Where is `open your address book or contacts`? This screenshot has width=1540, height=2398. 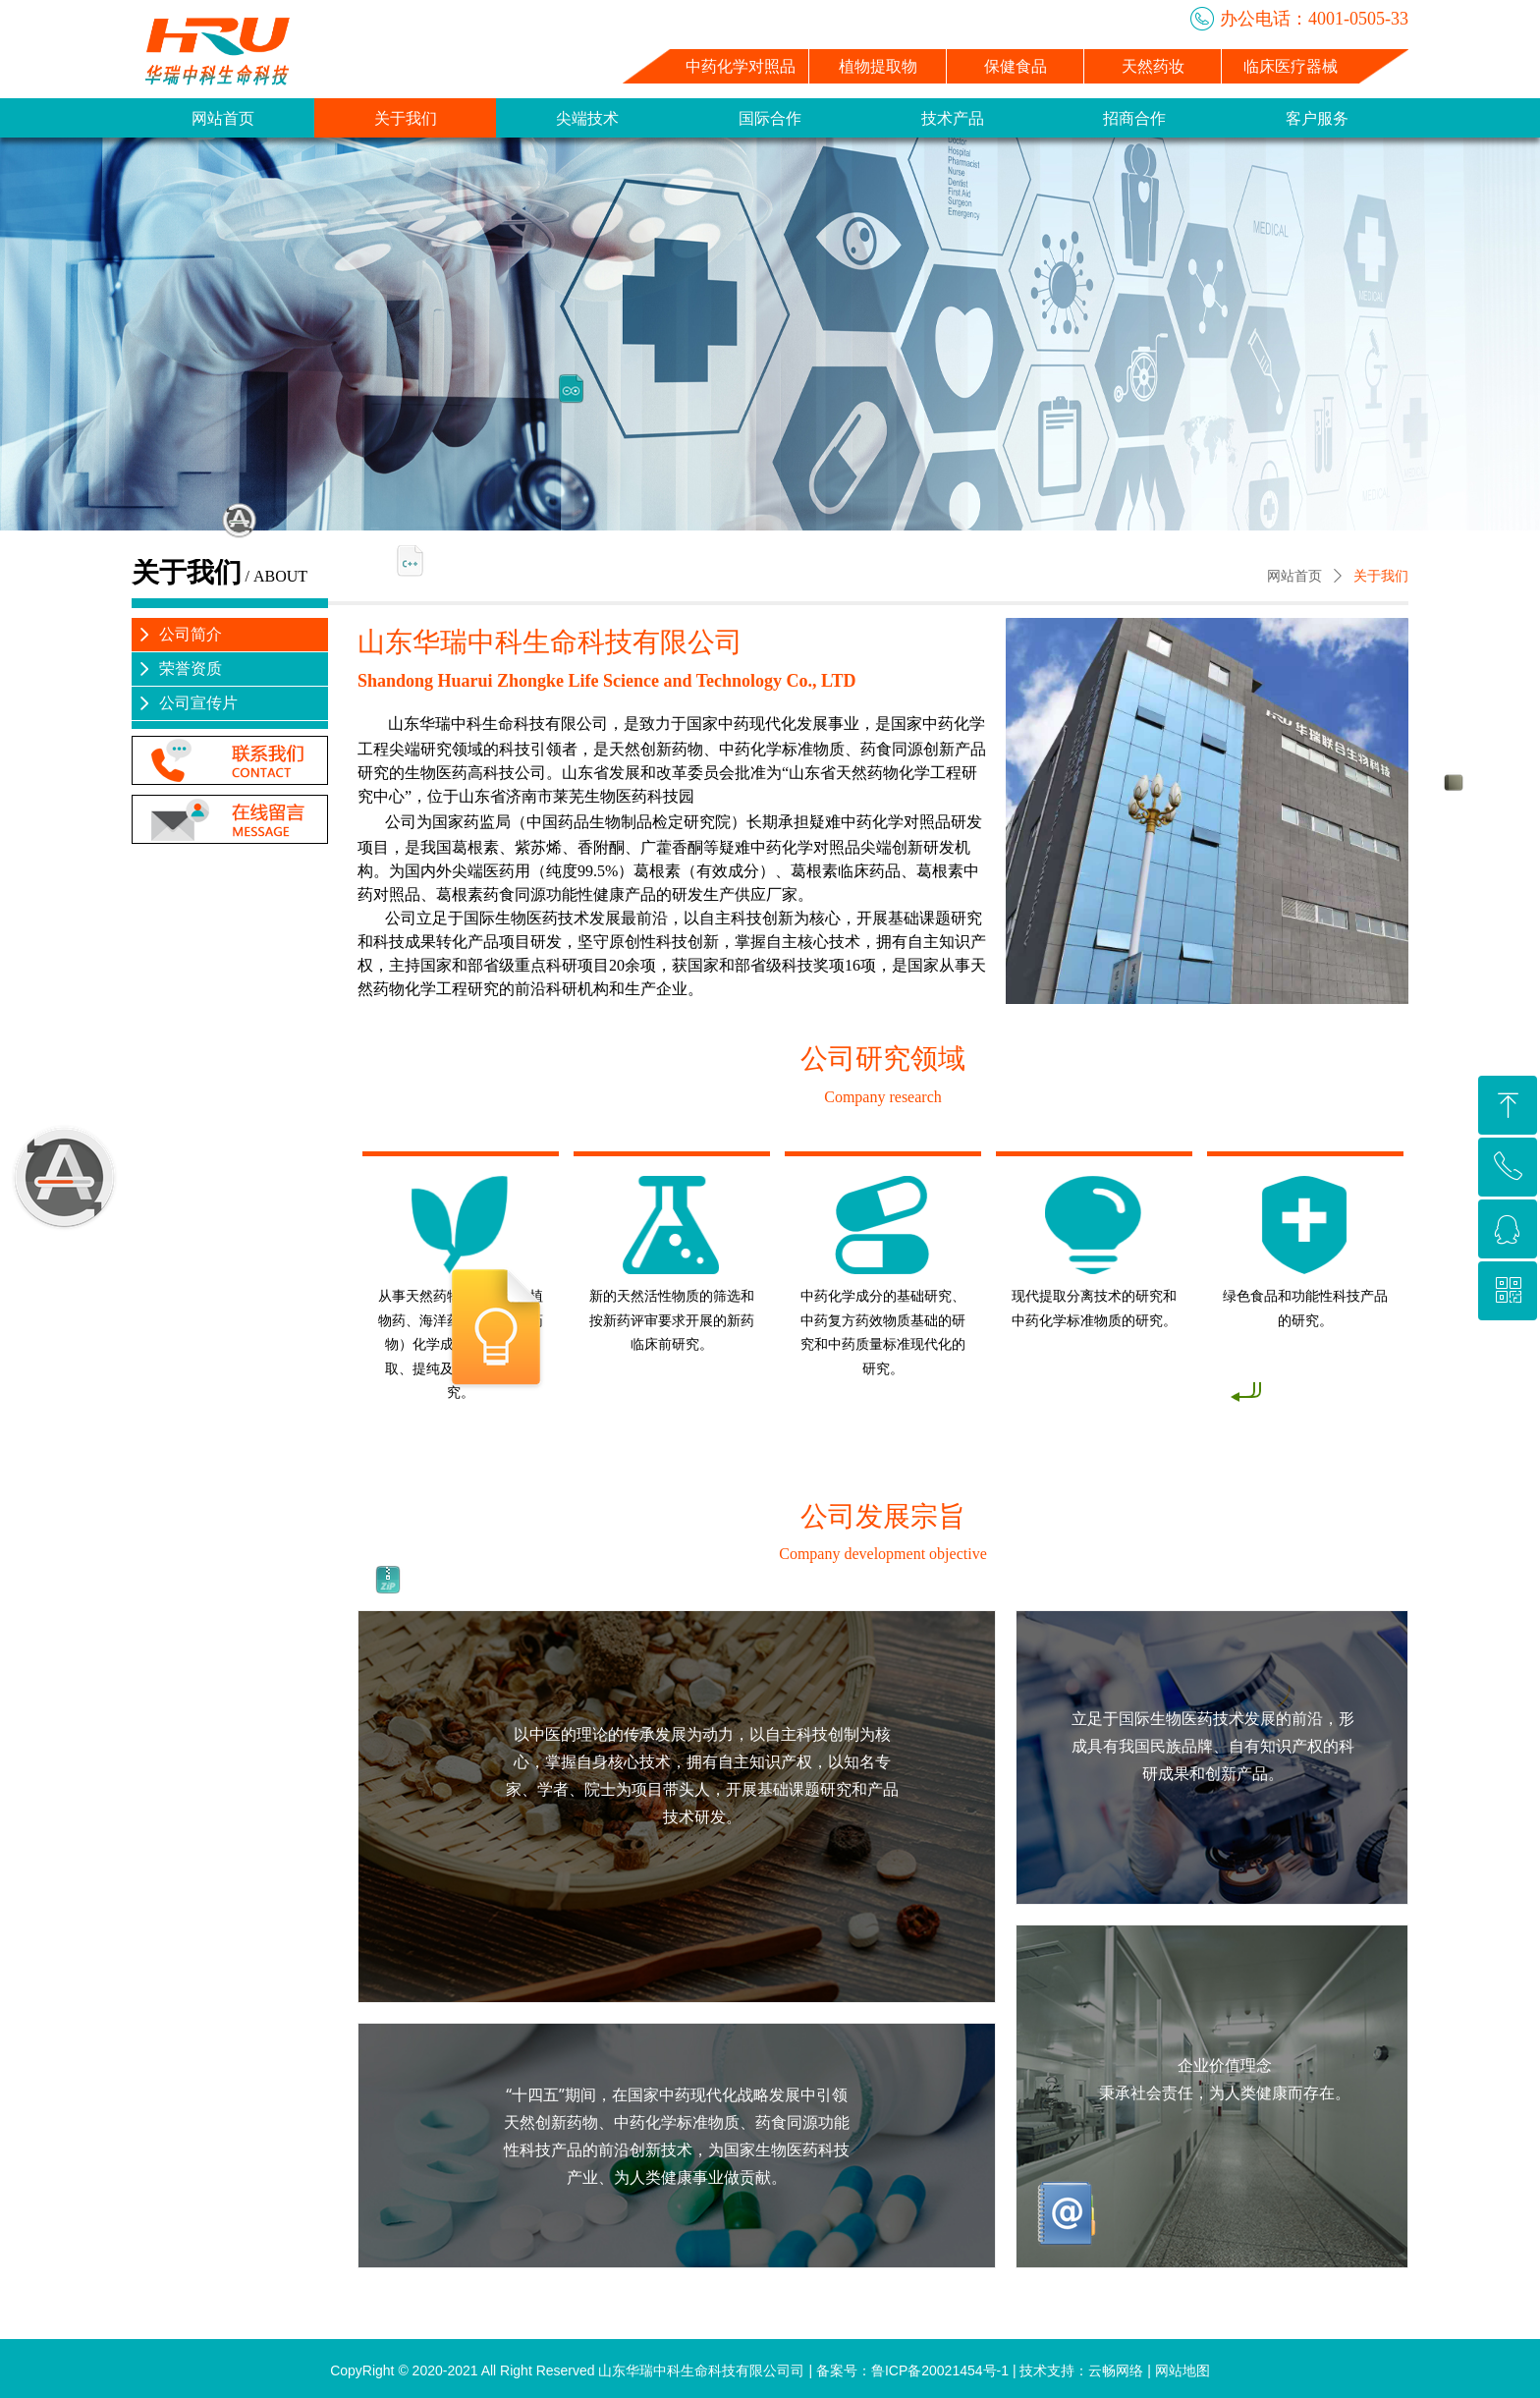 open your address book or contacts is located at coordinates (1065, 2215).